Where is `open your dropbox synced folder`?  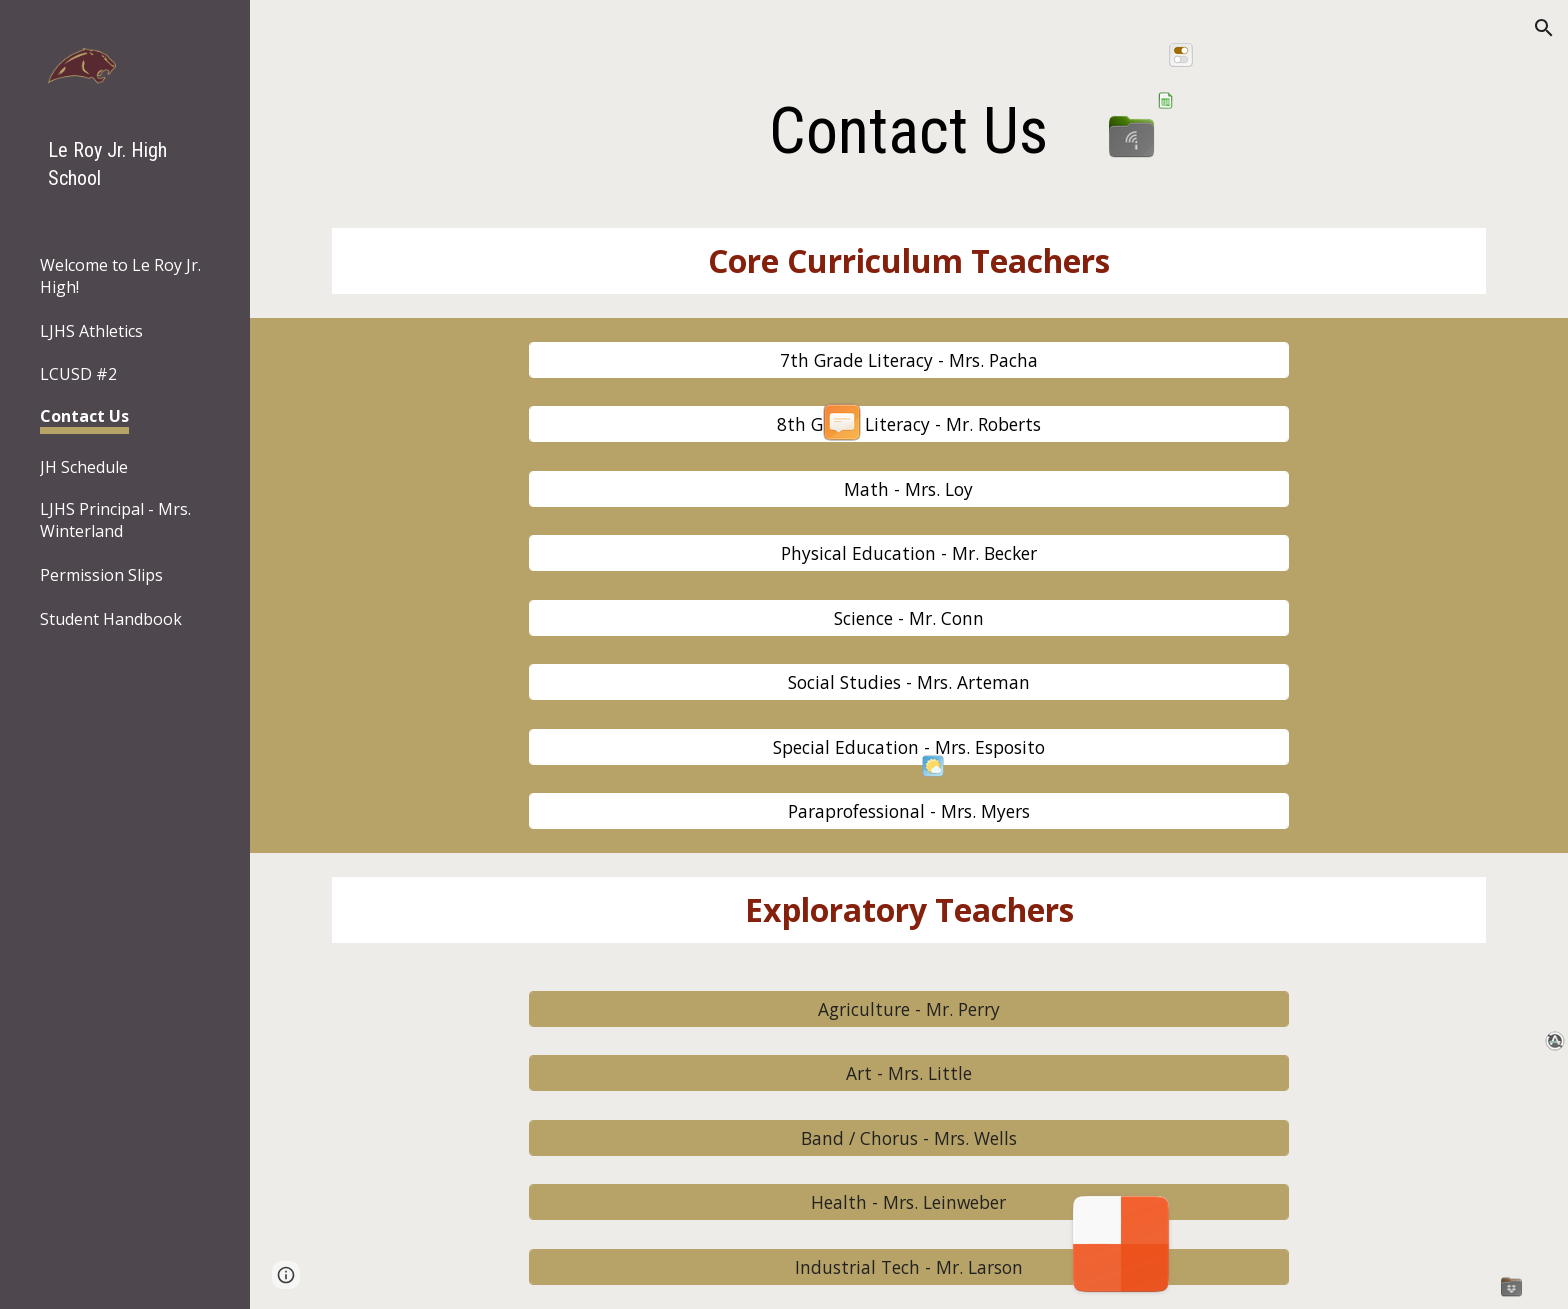
open your dropbox synced folder is located at coordinates (1511, 1286).